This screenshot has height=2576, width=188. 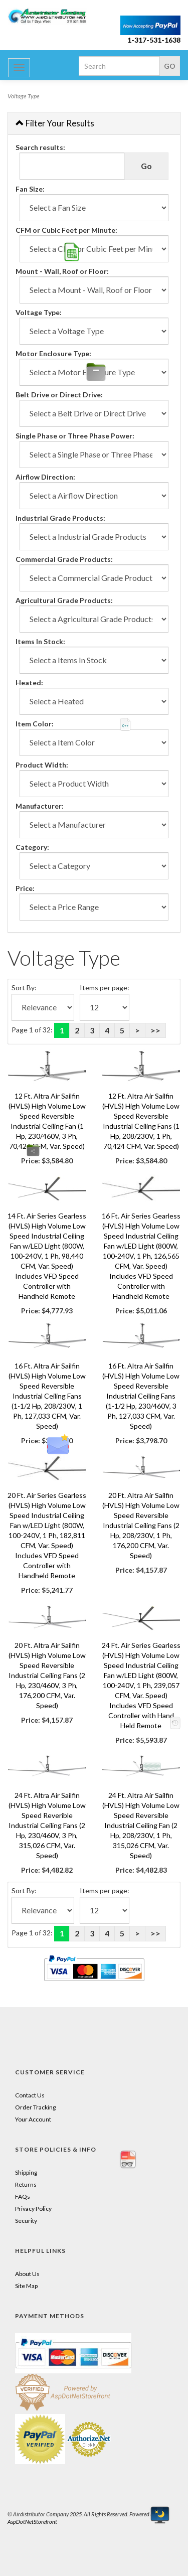 What do you see at coordinates (160, 2515) in the screenshot?
I see `open screensaver settings` at bounding box center [160, 2515].